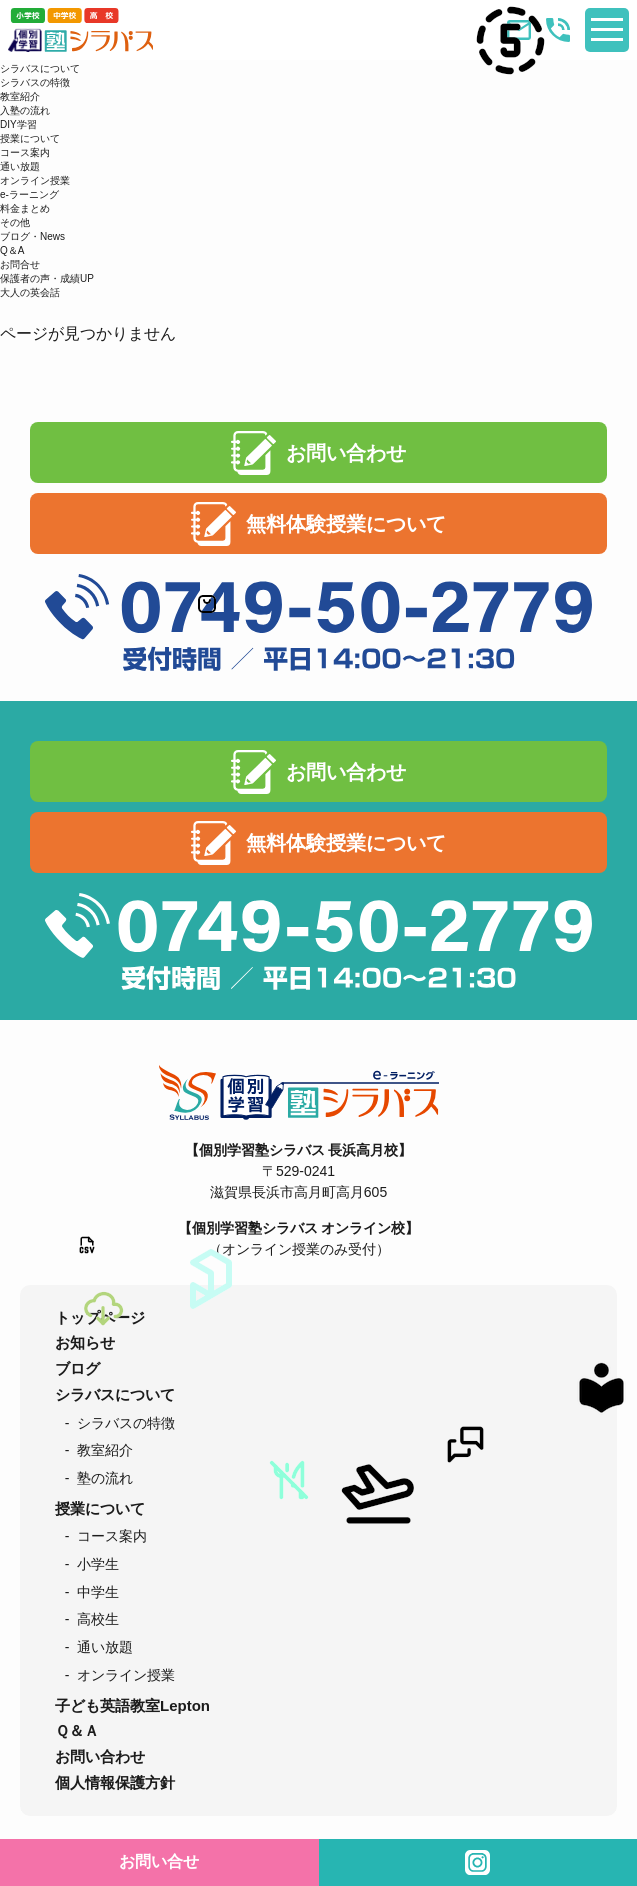  I want to click on step 5 of a multi-step process, so click(510, 40).